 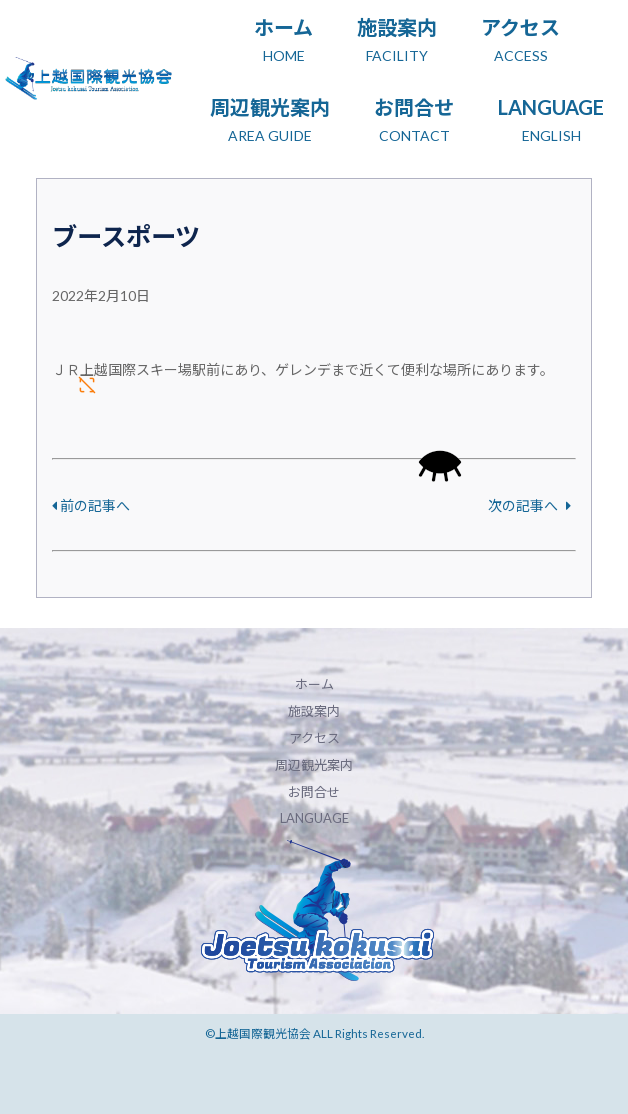 I want to click on maximize view is currently disabled, so click(x=87, y=385).